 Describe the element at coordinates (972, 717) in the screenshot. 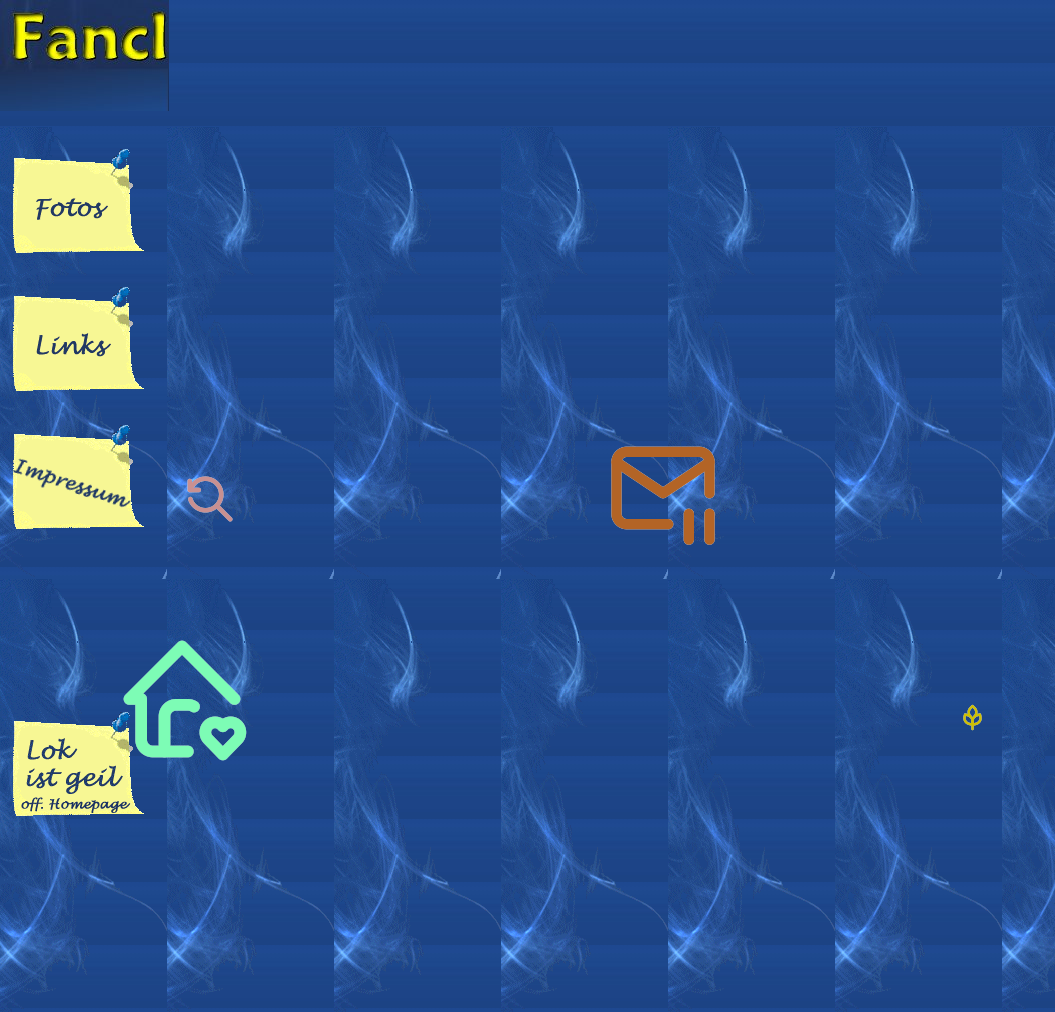

I see `indicates grain or wheat-based ingredients` at that location.